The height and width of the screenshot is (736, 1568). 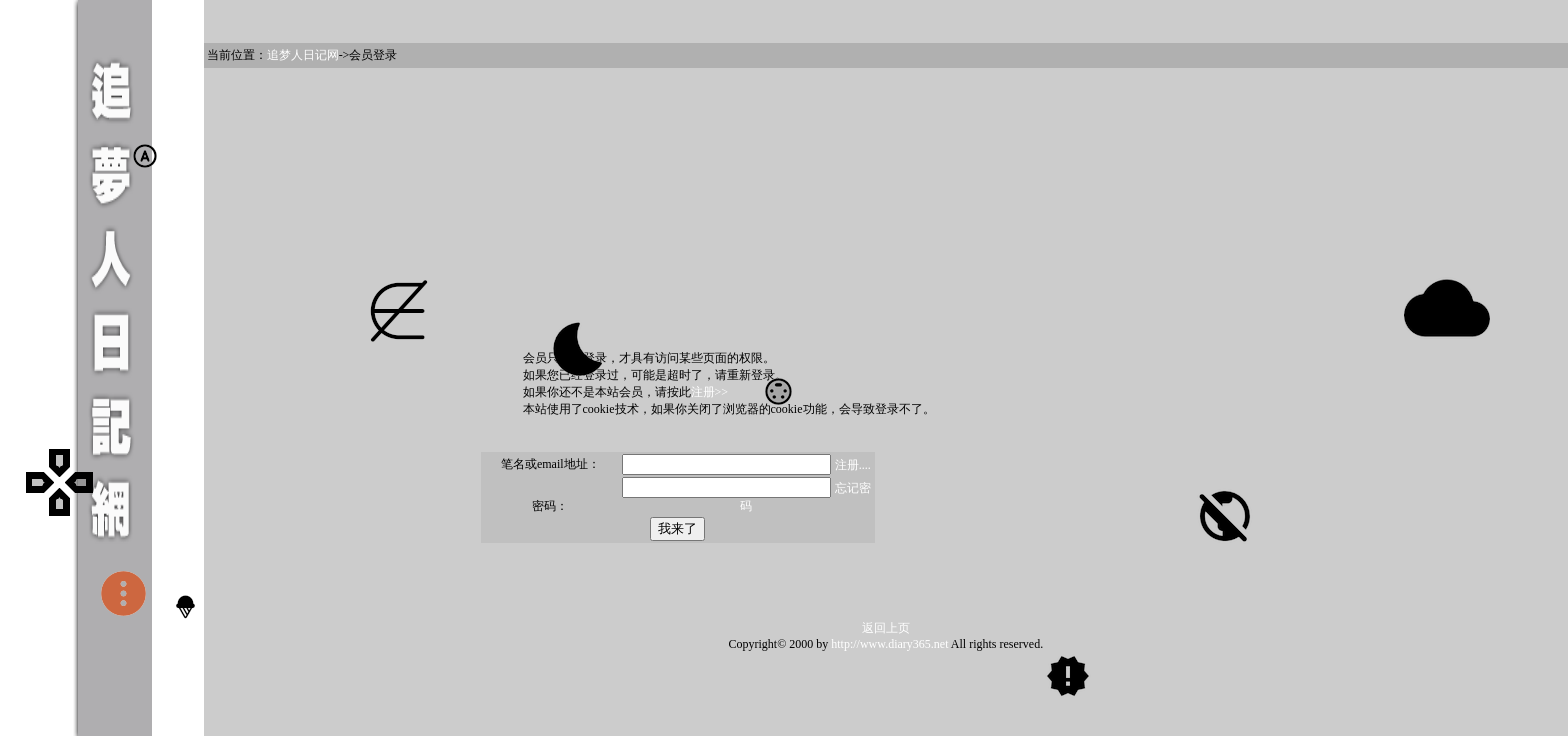 I want to click on open more options menu, so click(x=123, y=593).